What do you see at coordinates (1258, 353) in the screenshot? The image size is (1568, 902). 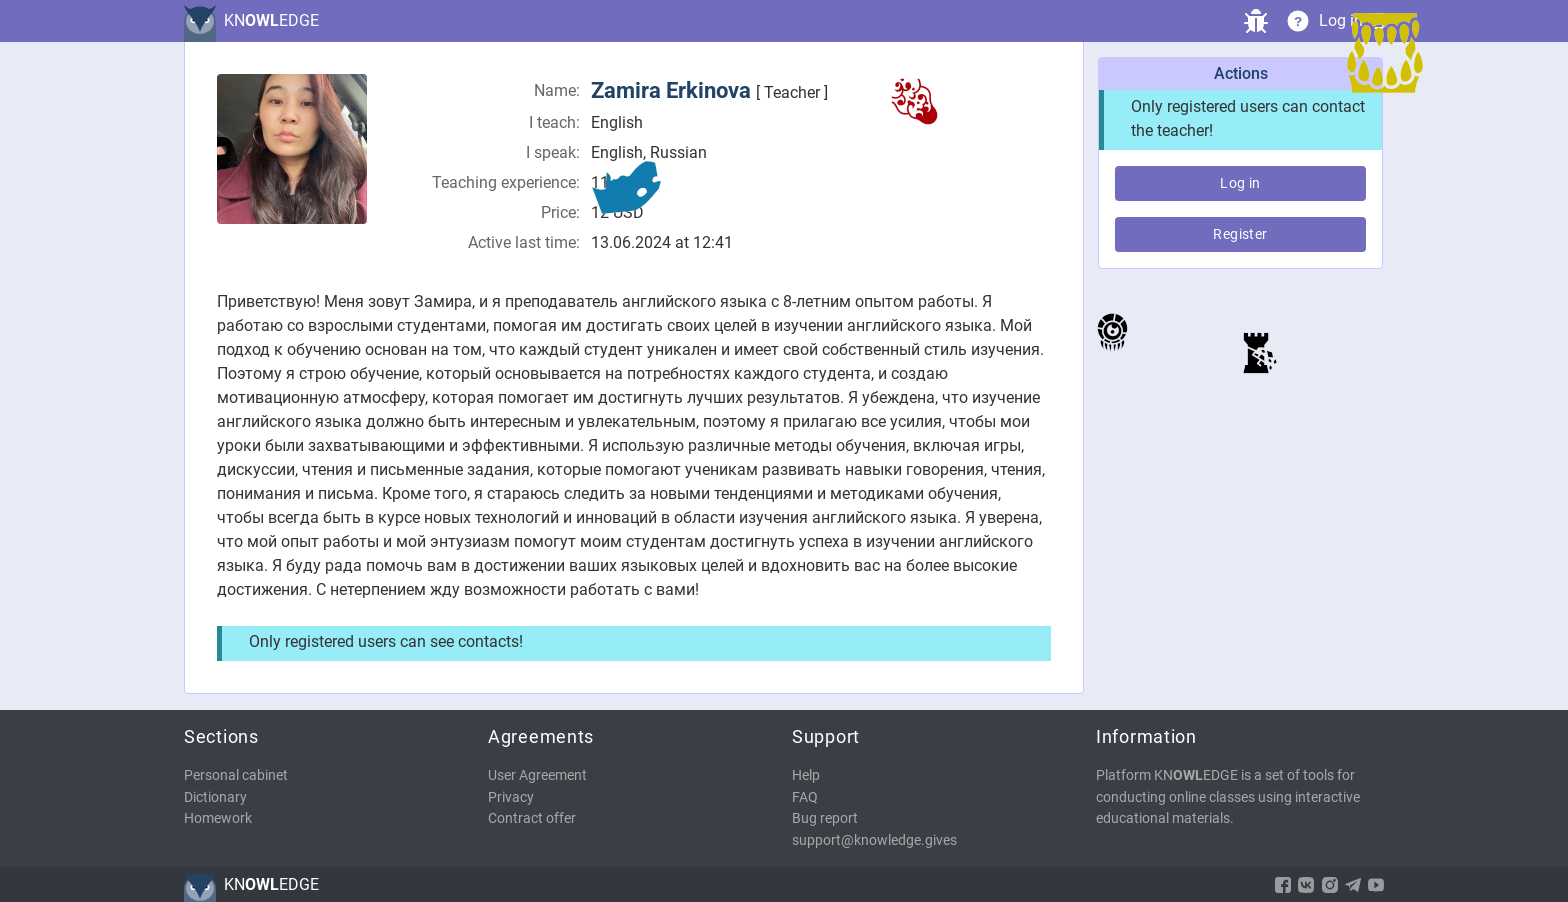 I see `indicates a destroyed or damaged tower in a game` at bounding box center [1258, 353].